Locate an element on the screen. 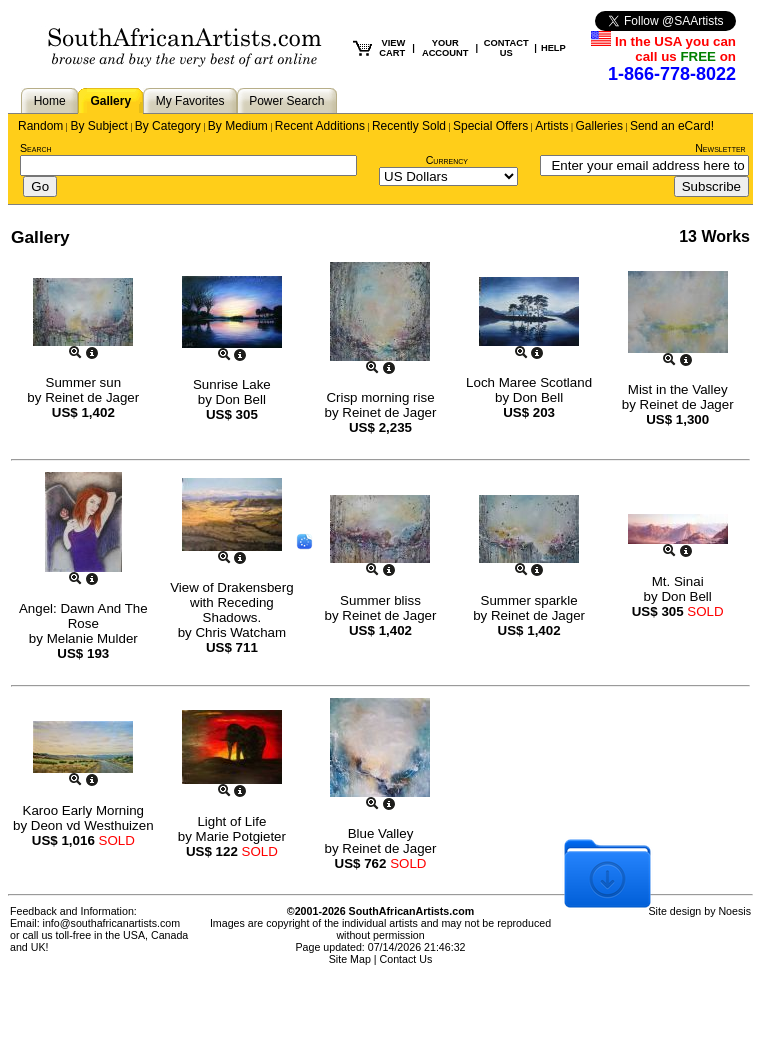  access your downloads folder is located at coordinates (607, 873).